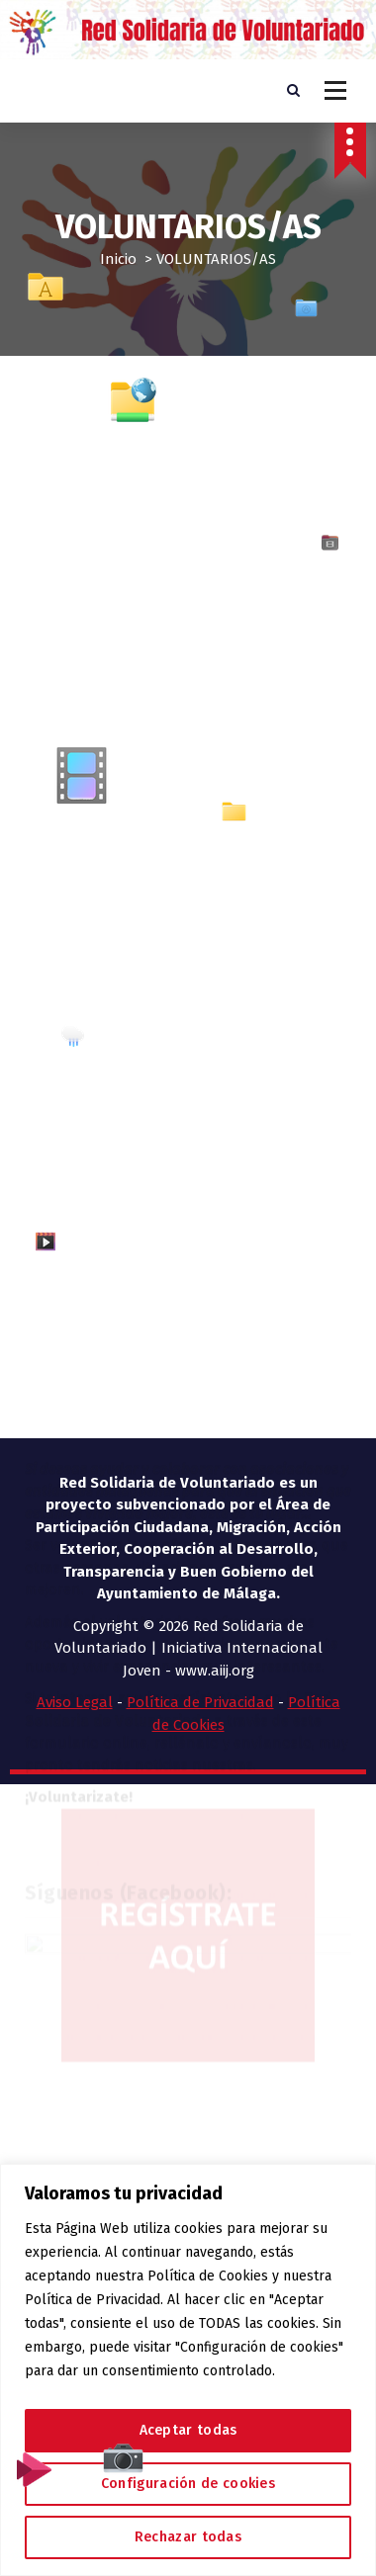  Describe the element at coordinates (46, 1242) in the screenshot. I see `open the tv or video streaming app` at that location.